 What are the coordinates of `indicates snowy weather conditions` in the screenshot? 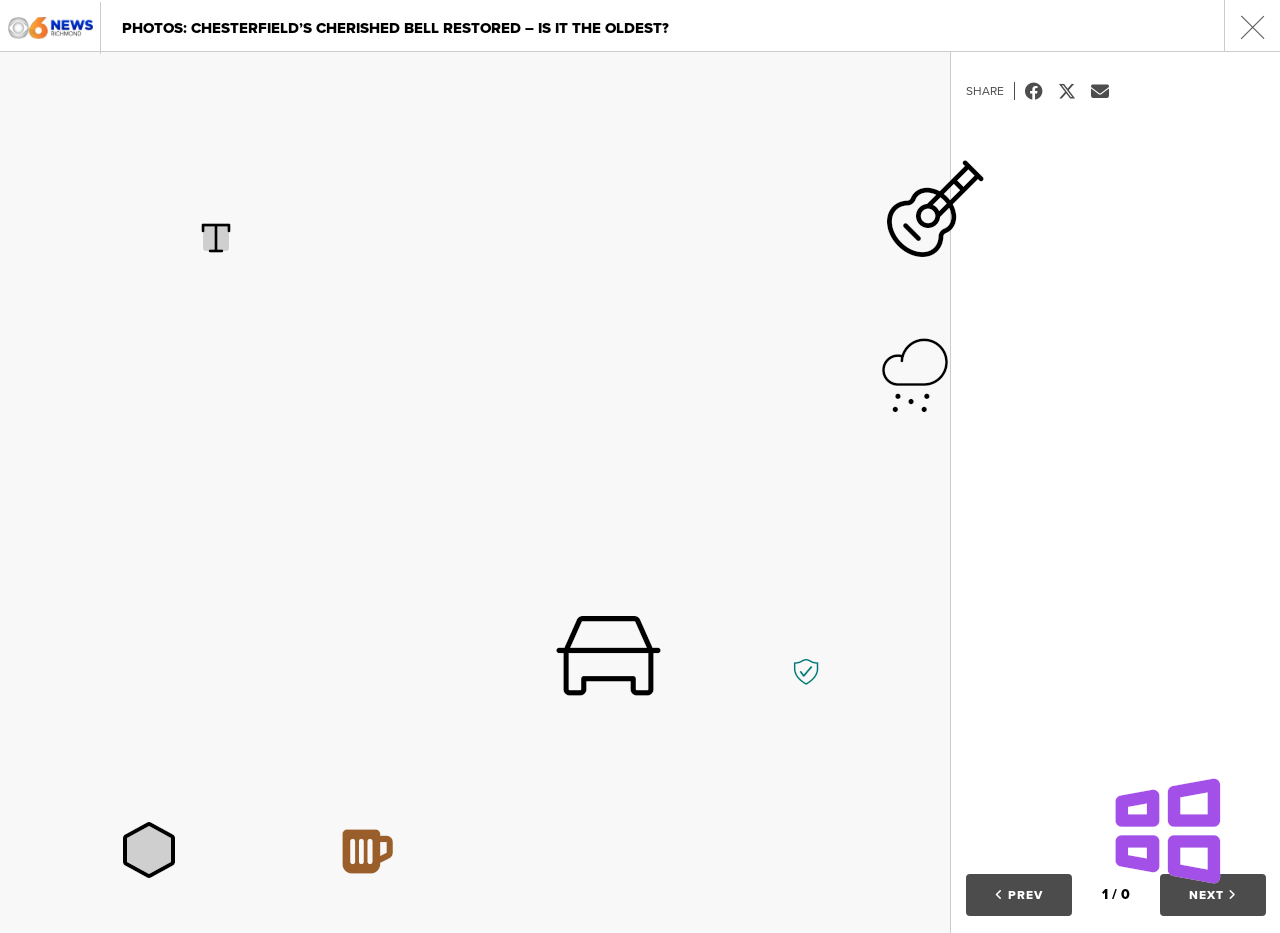 It's located at (915, 374).